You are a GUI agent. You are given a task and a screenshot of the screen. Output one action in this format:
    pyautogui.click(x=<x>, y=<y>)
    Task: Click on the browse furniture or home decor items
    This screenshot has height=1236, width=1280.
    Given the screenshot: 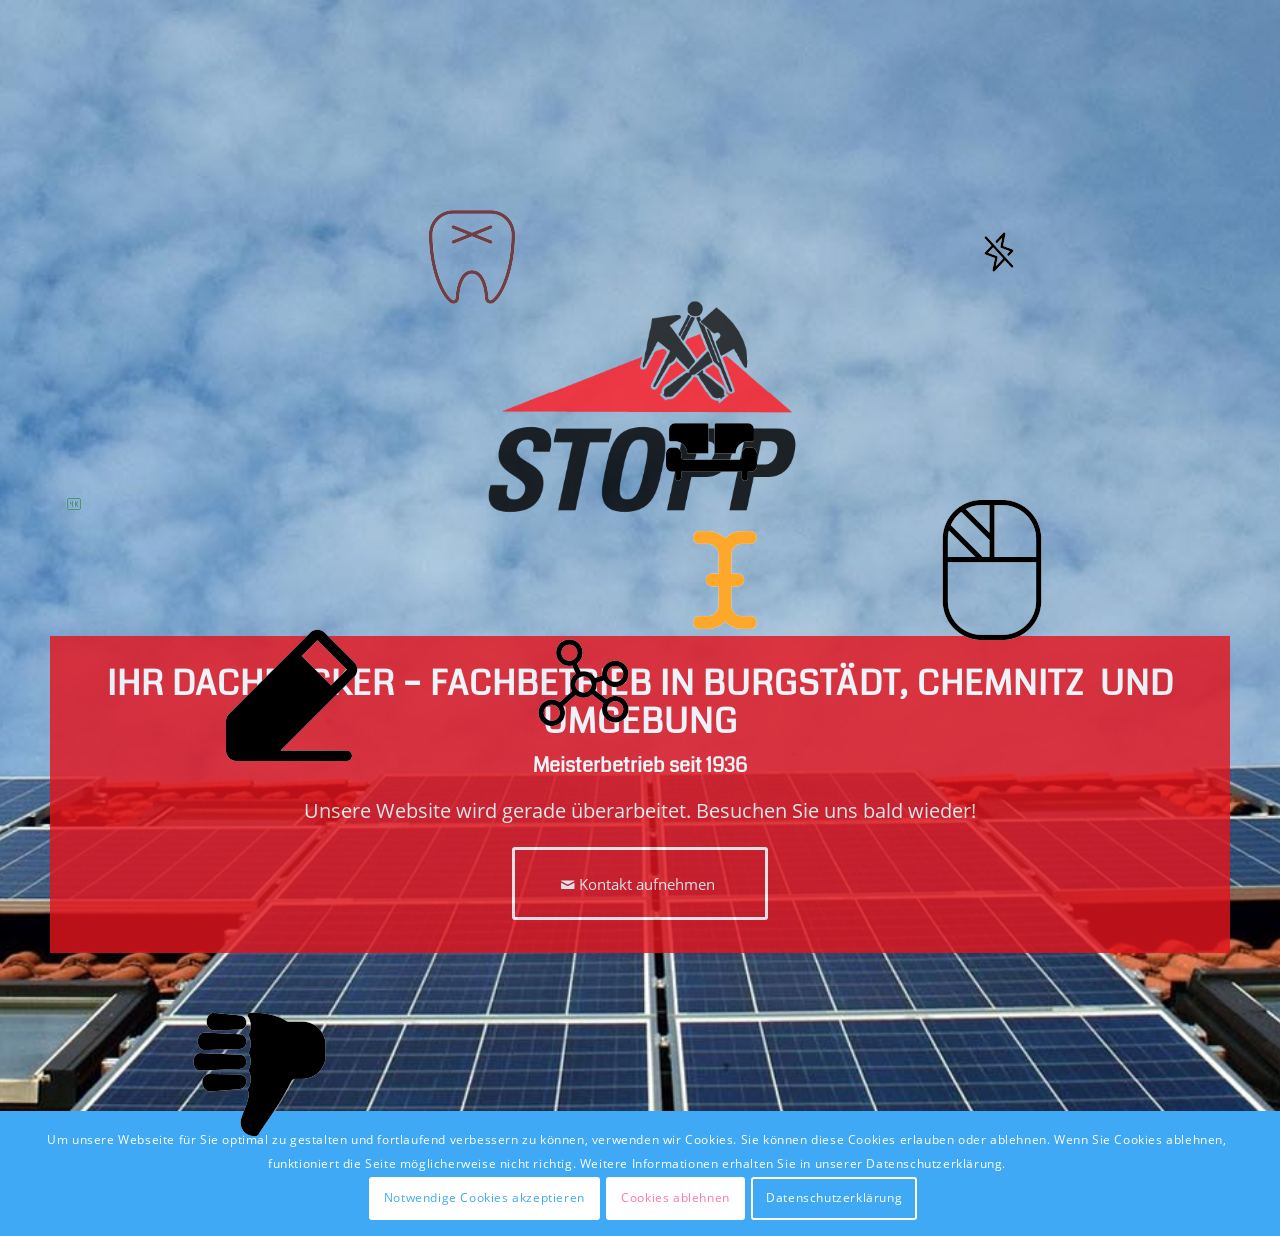 What is the action you would take?
    pyautogui.click(x=711, y=450)
    